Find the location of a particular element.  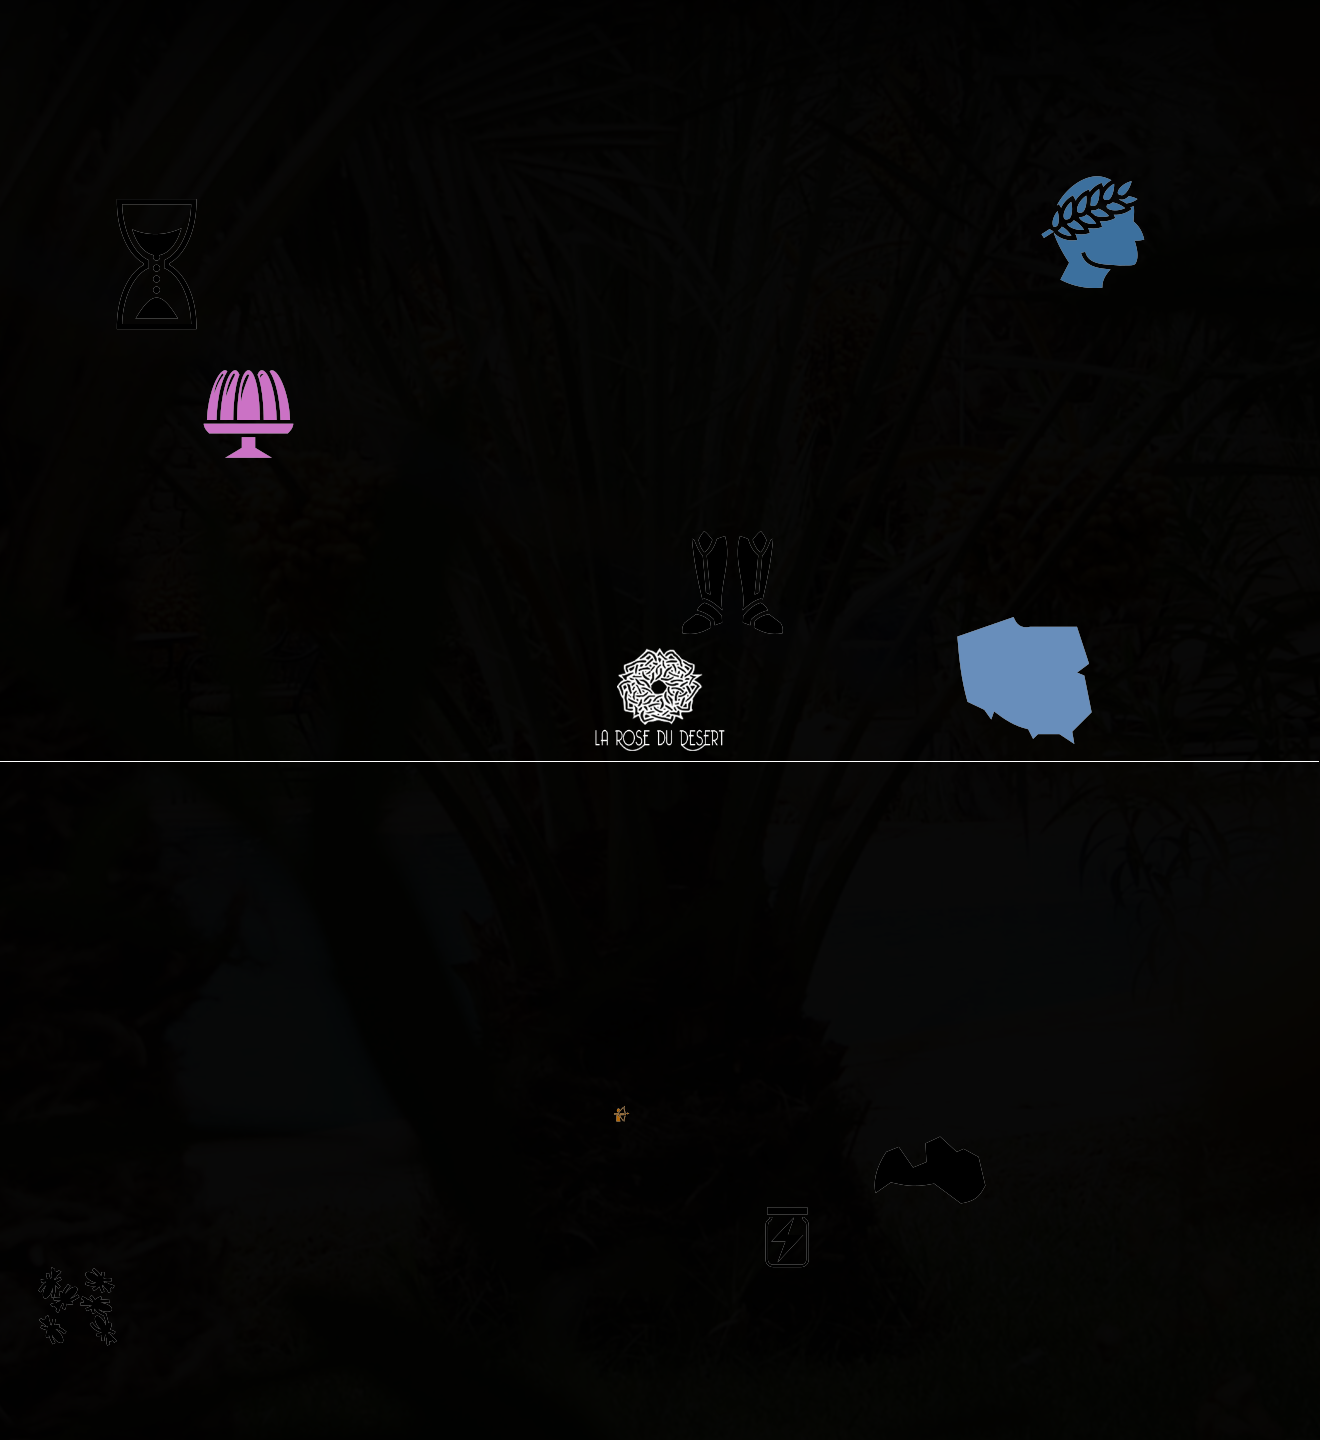

select Poland as your country or region is located at coordinates (1024, 680).